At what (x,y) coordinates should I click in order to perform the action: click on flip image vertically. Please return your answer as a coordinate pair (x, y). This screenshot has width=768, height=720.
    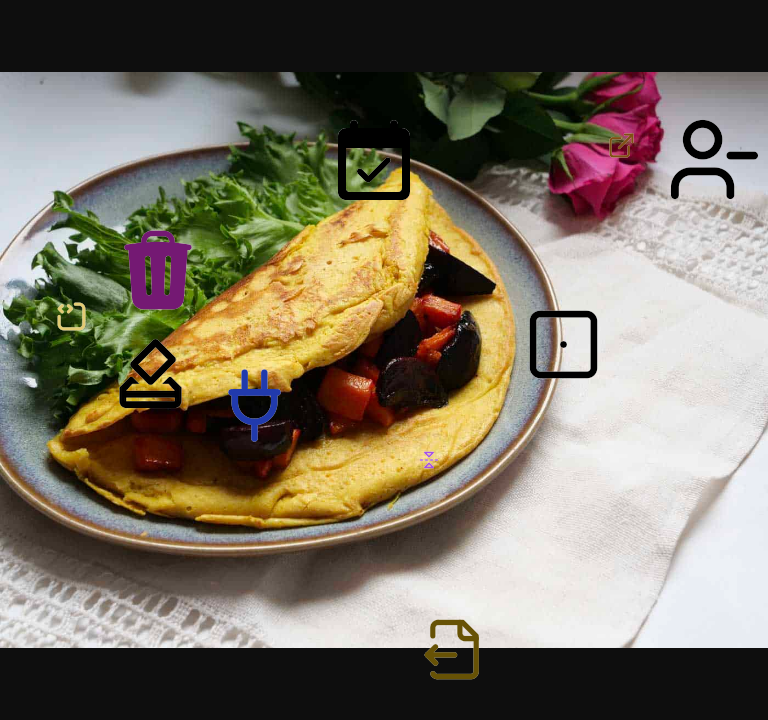
    Looking at the image, I should click on (429, 460).